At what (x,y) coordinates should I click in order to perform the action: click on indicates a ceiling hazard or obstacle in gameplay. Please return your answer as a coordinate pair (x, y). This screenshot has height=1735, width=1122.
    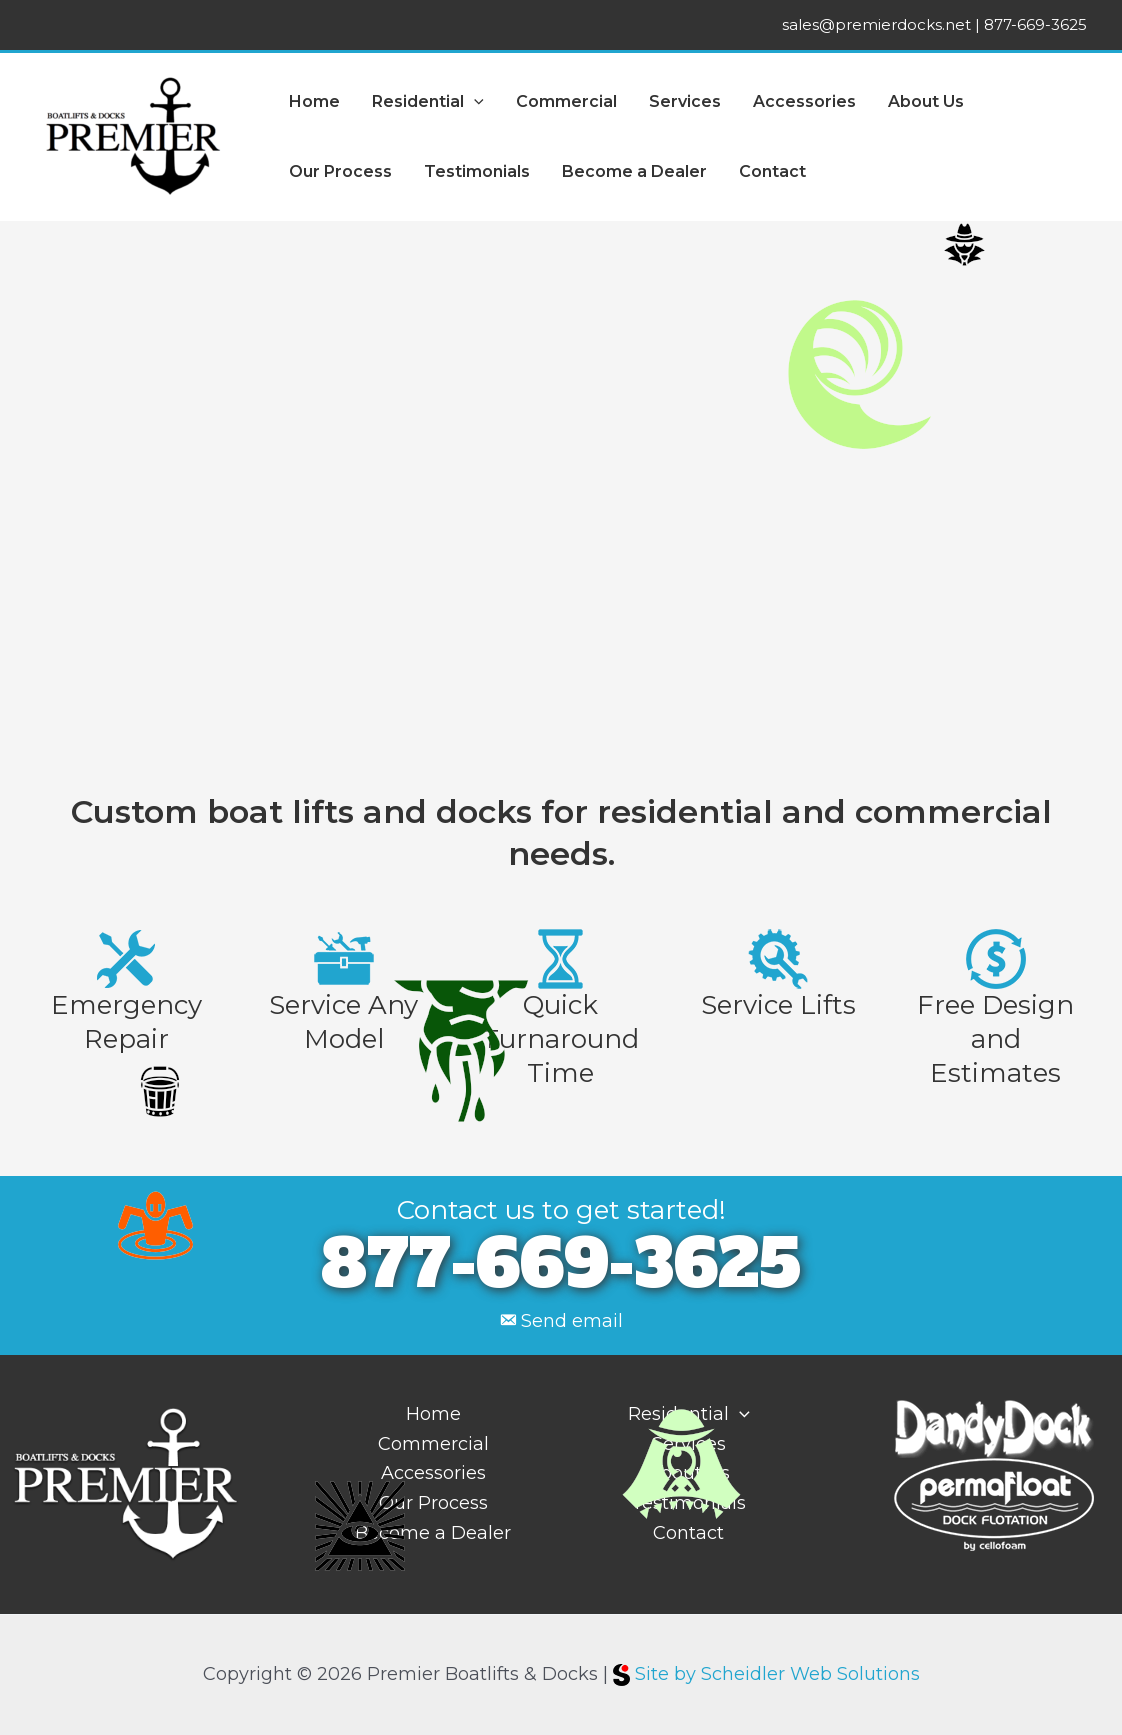
    Looking at the image, I should click on (461, 1051).